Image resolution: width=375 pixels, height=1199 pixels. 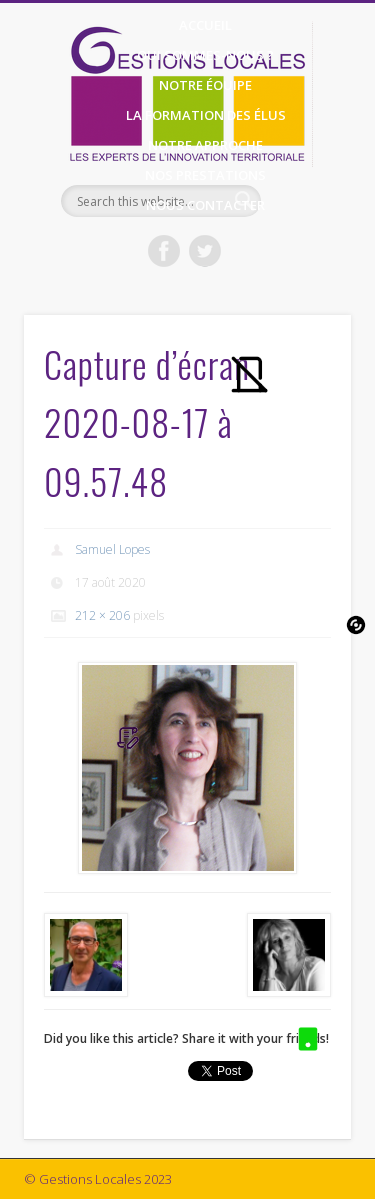 What do you see at coordinates (308, 1039) in the screenshot?
I see `access tablet device settings` at bounding box center [308, 1039].